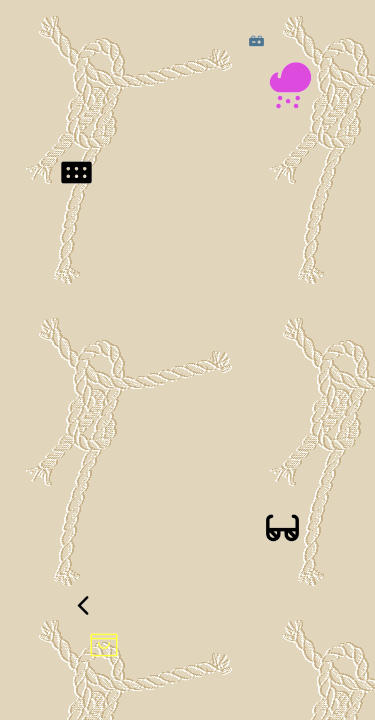 This screenshot has width=375, height=720. Describe the element at coordinates (282, 528) in the screenshot. I see `toggle cool or casual display mode` at that location.